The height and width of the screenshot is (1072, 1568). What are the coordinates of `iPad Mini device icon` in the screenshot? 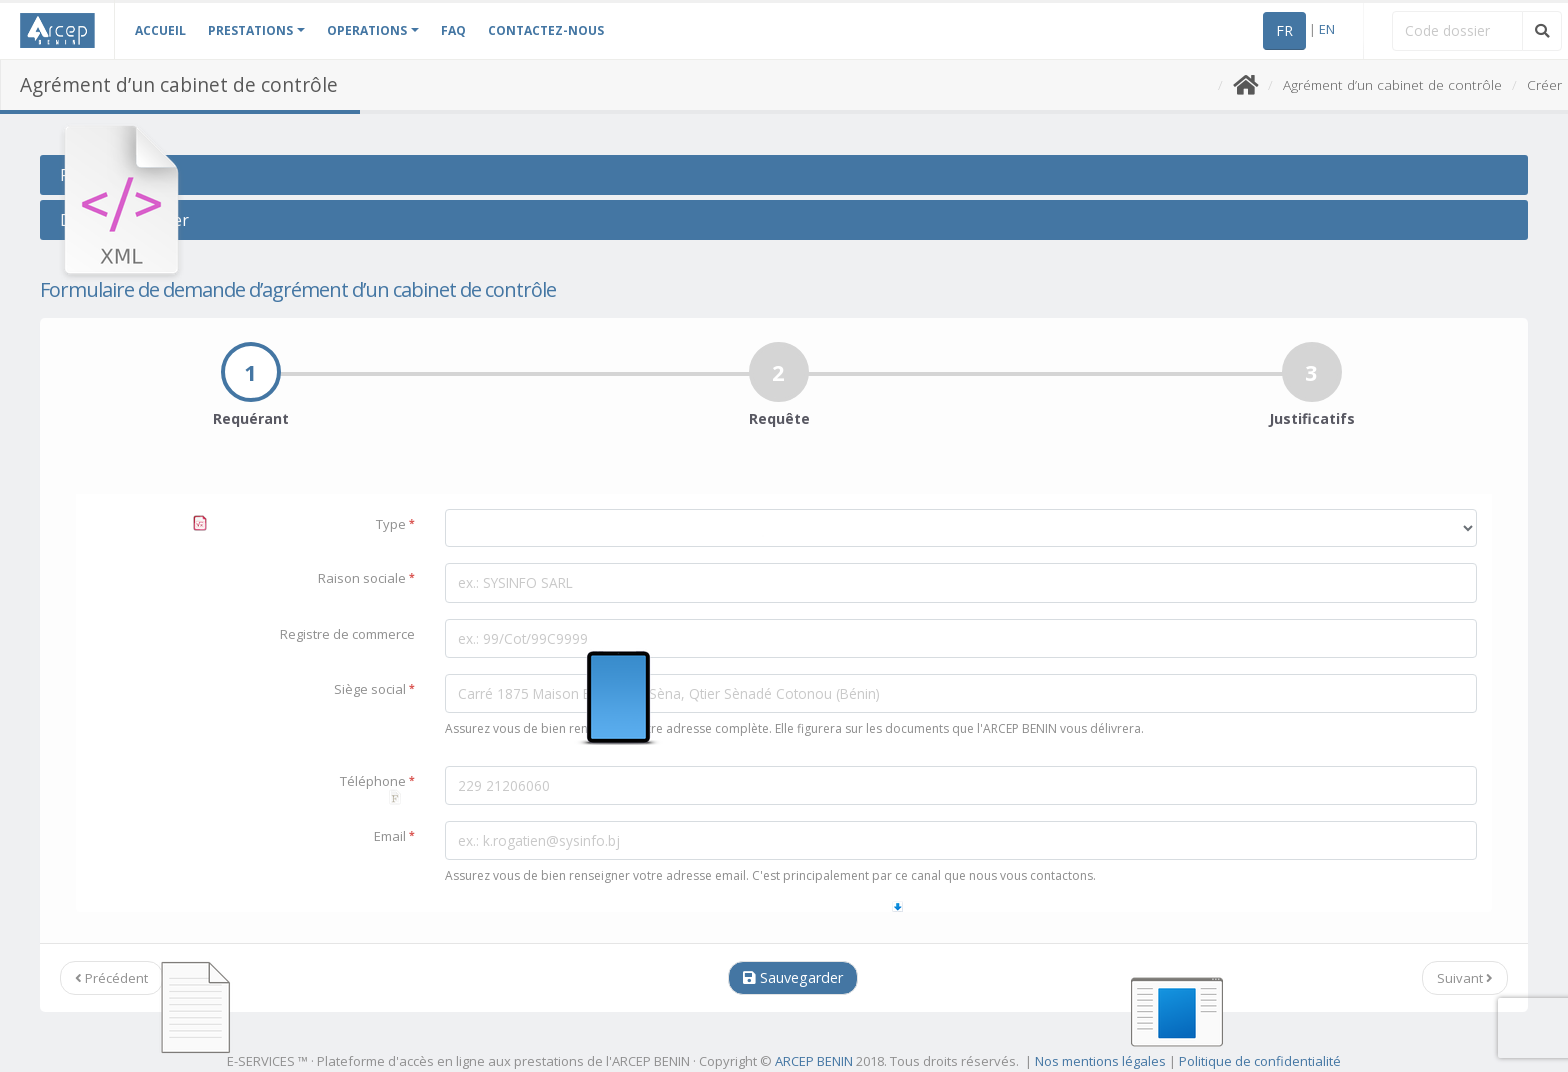 It's located at (618, 687).